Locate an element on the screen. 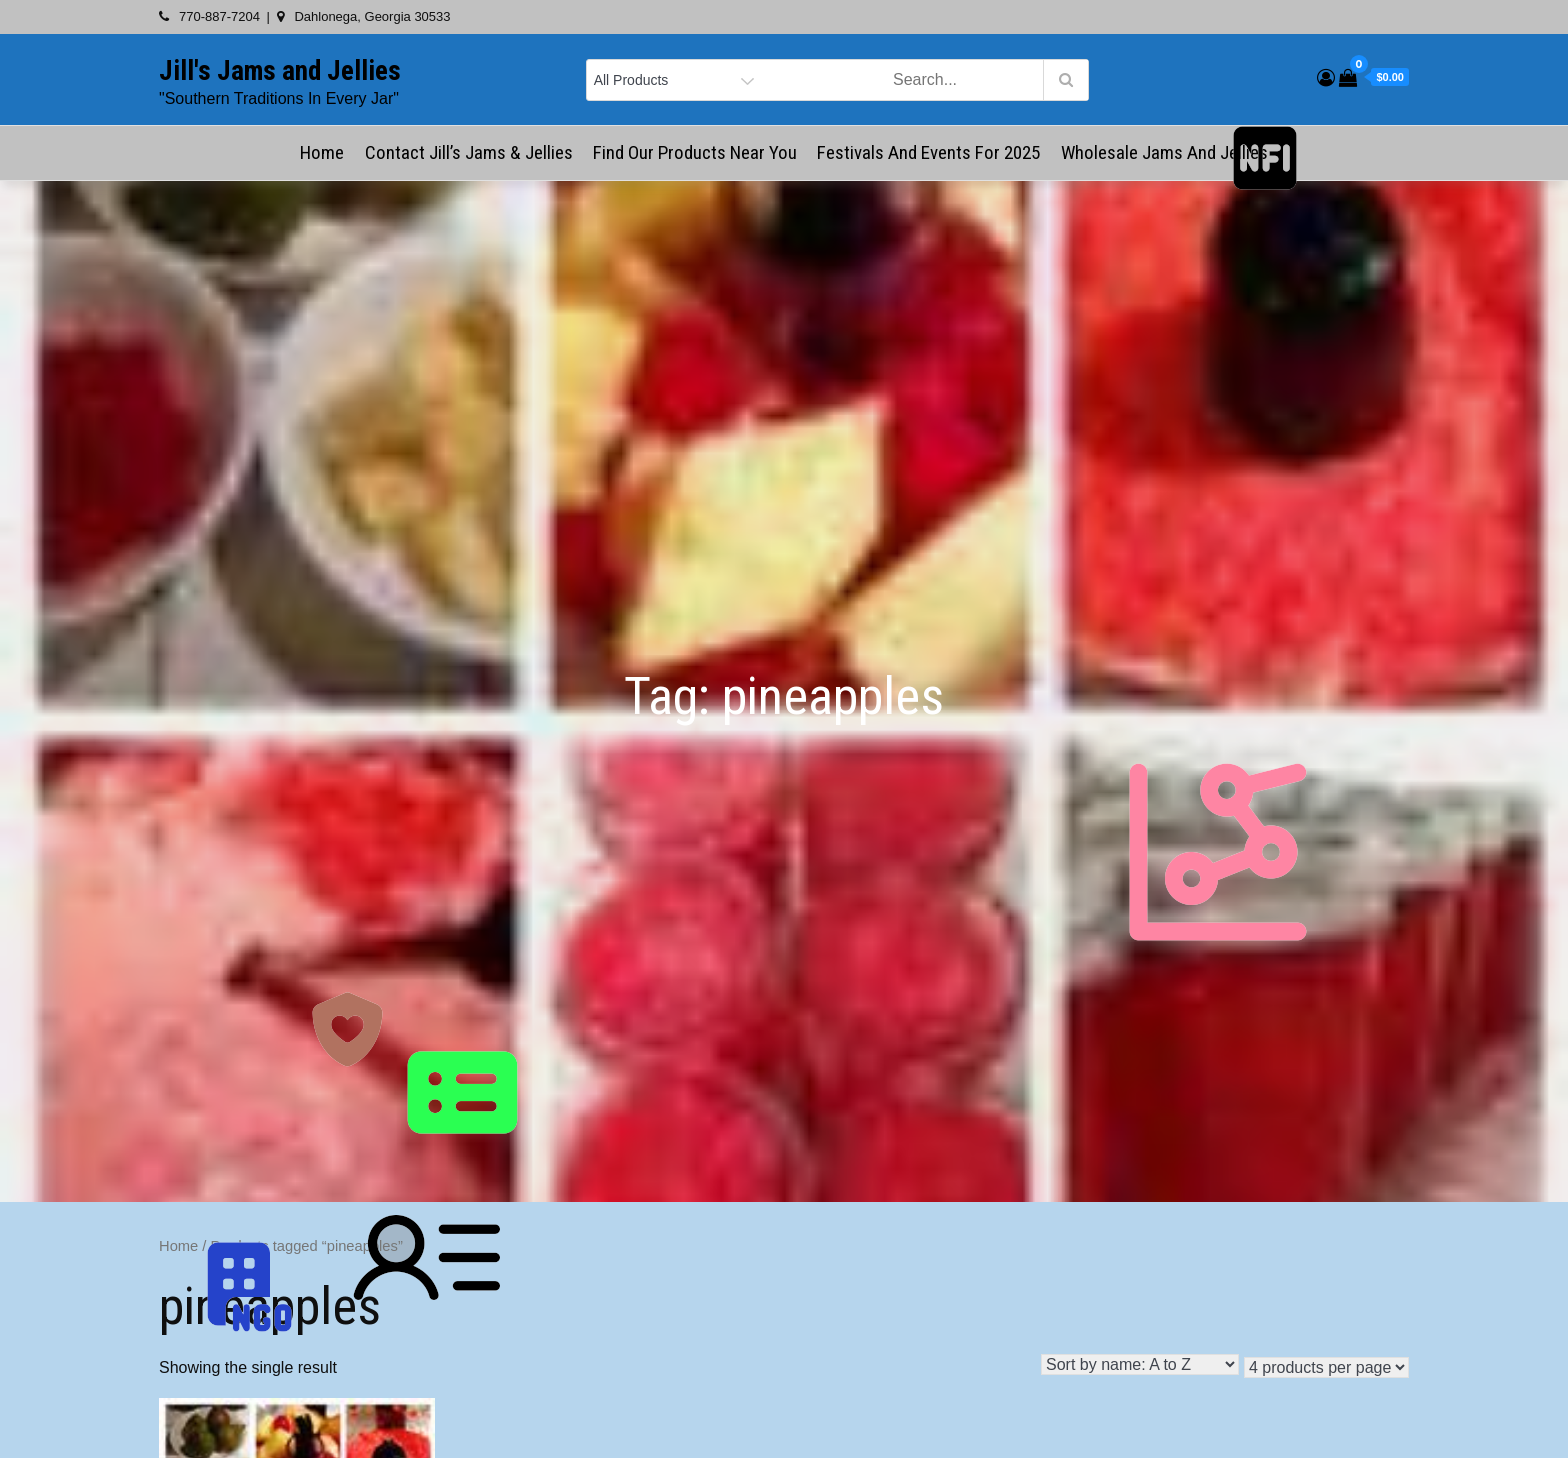 The height and width of the screenshot is (1458, 1568). health or medical protection status is located at coordinates (347, 1029).